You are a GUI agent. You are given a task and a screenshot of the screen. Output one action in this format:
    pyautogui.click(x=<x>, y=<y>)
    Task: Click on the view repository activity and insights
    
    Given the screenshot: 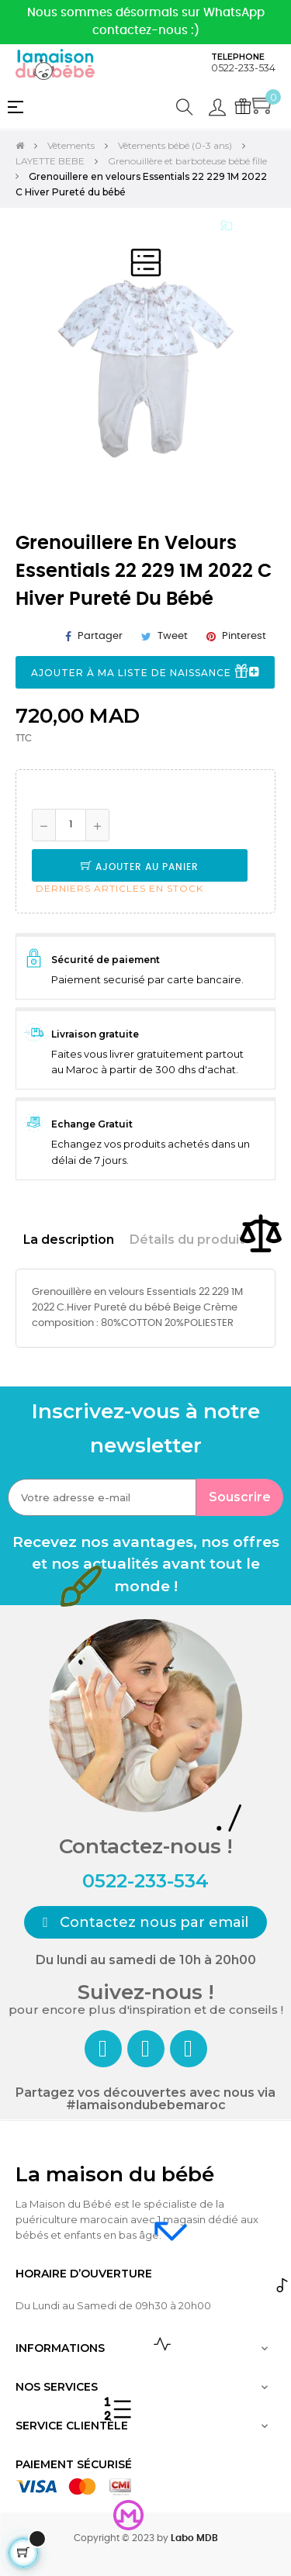 What is the action you would take?
    pyautogui.click(x=162, y=2344)
    